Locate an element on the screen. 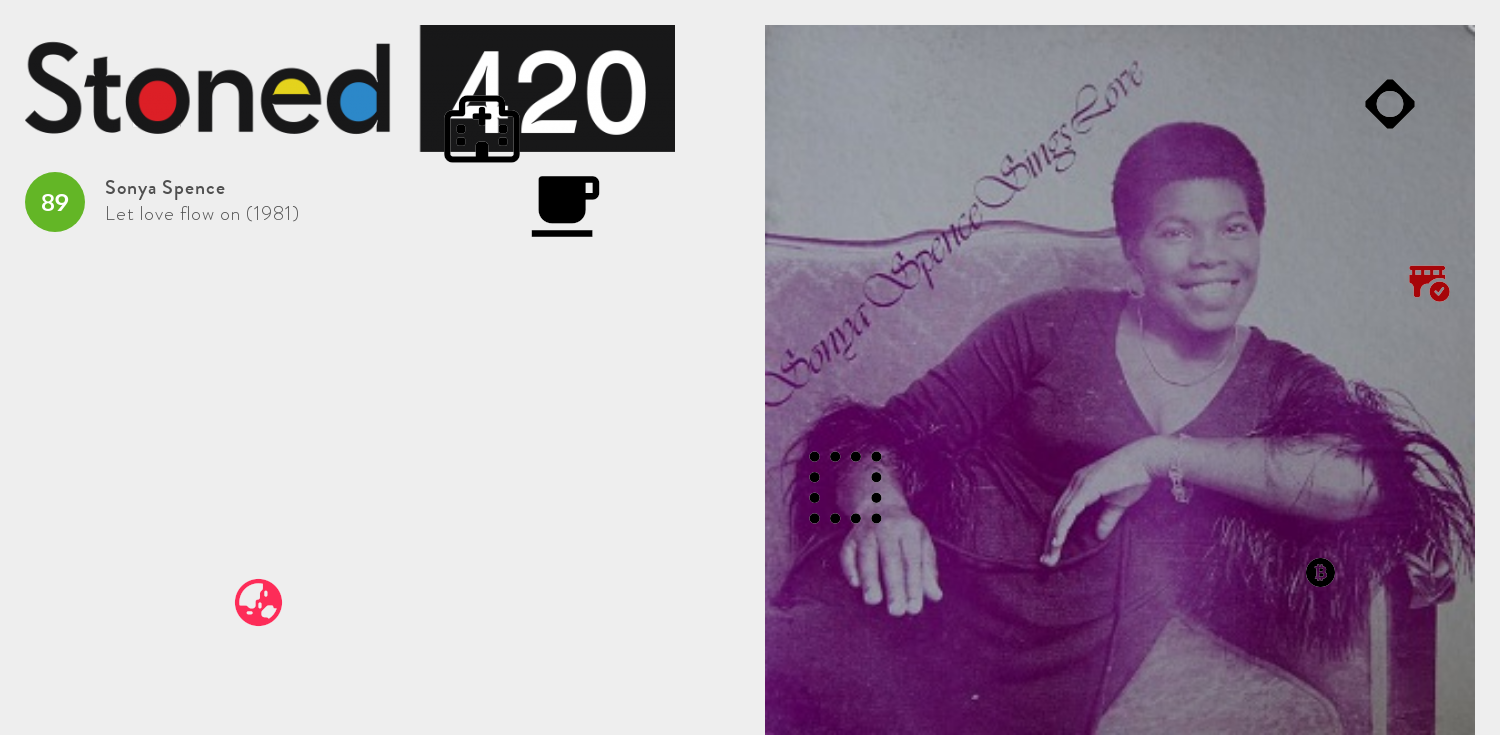  bridge inspection verified or approved is located at coordinates (1429, 281).